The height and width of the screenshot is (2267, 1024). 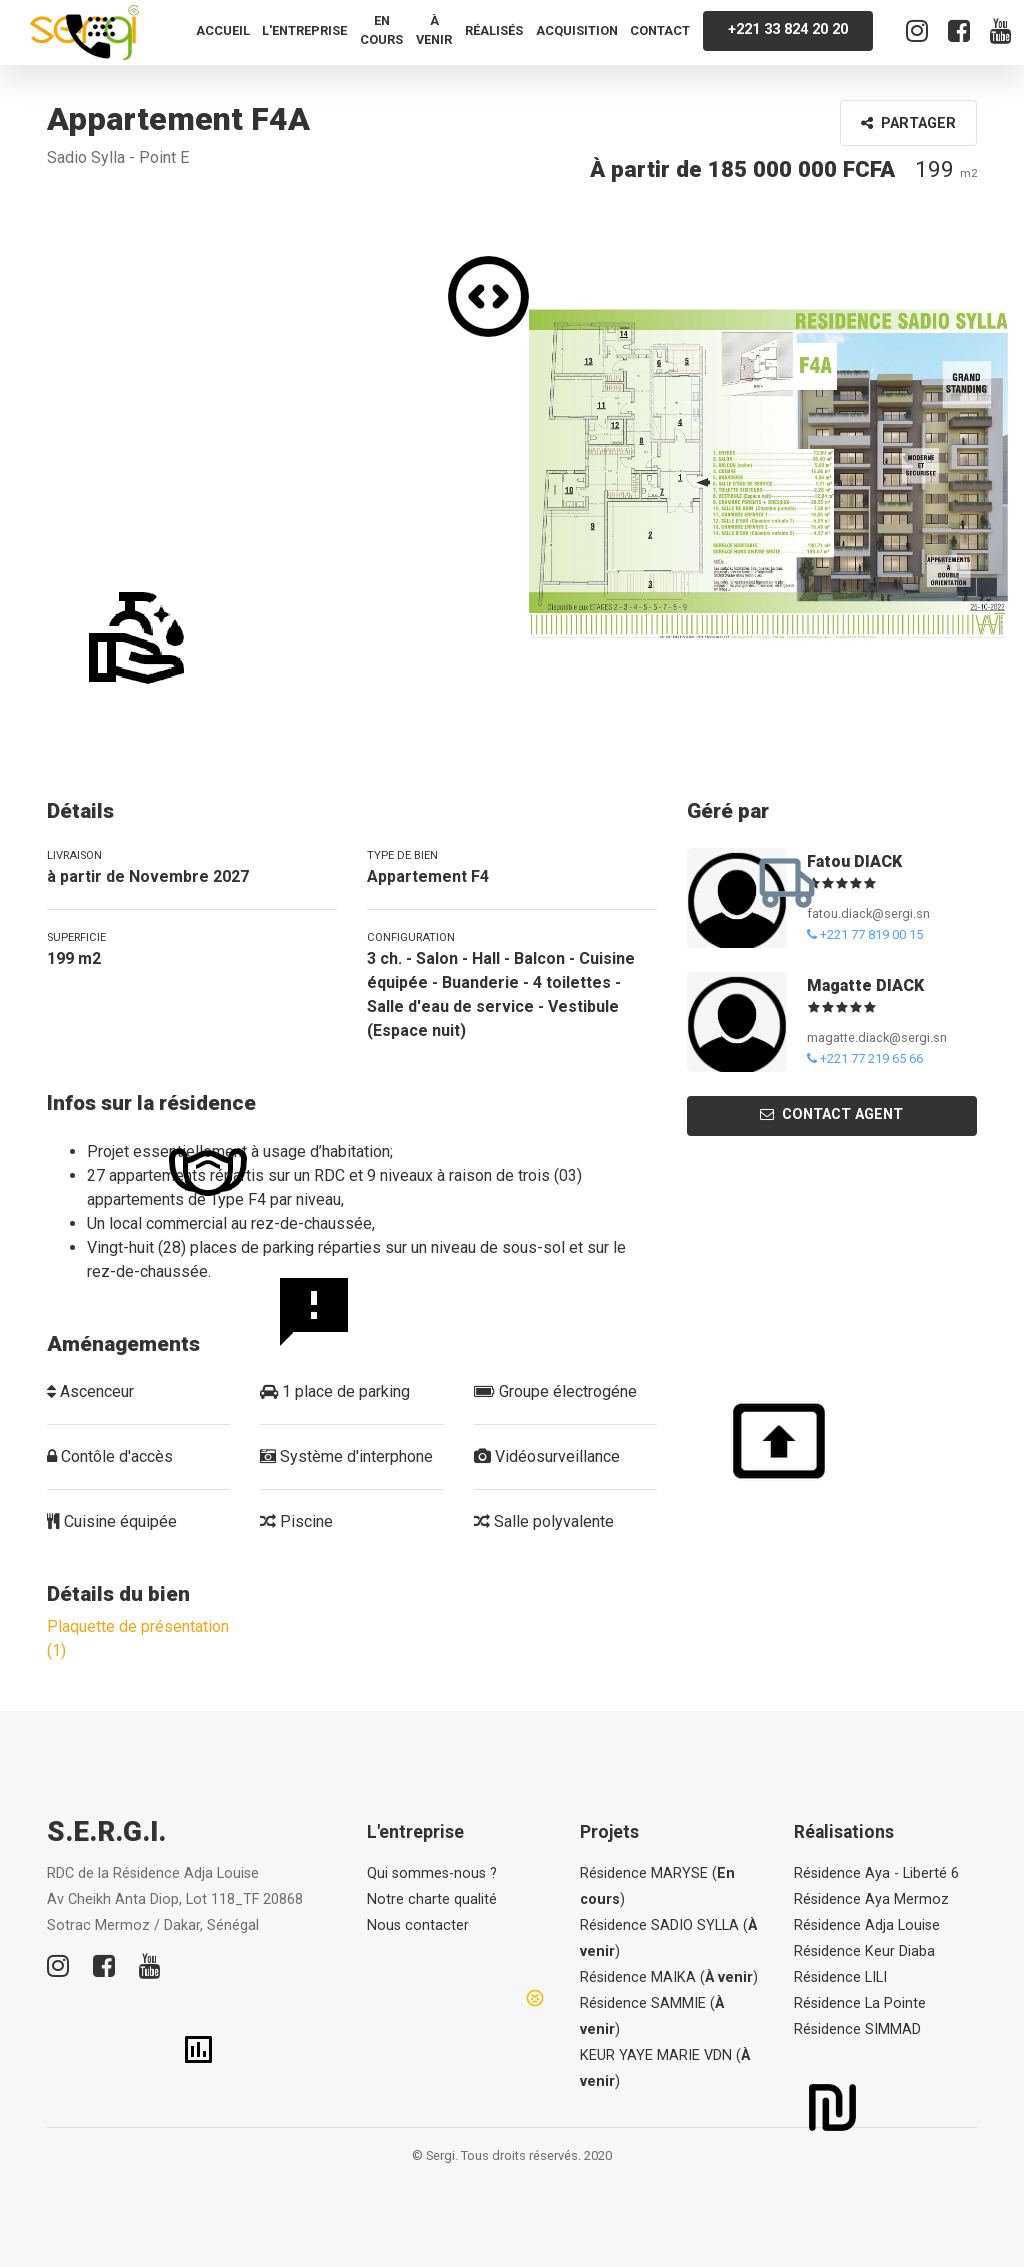 What do you see at coordinates (314, 1312) in the screenshot?
I see `message failed to send` at bounding box center [314, 1312].